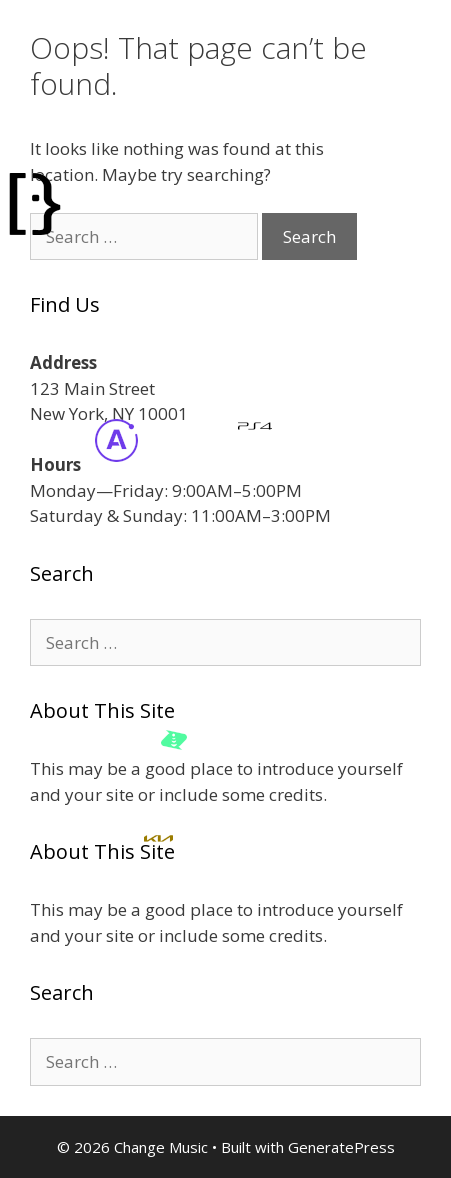 This screenshot has width=451, height=1178. I want to click on super user community logo, so click(35, 204).